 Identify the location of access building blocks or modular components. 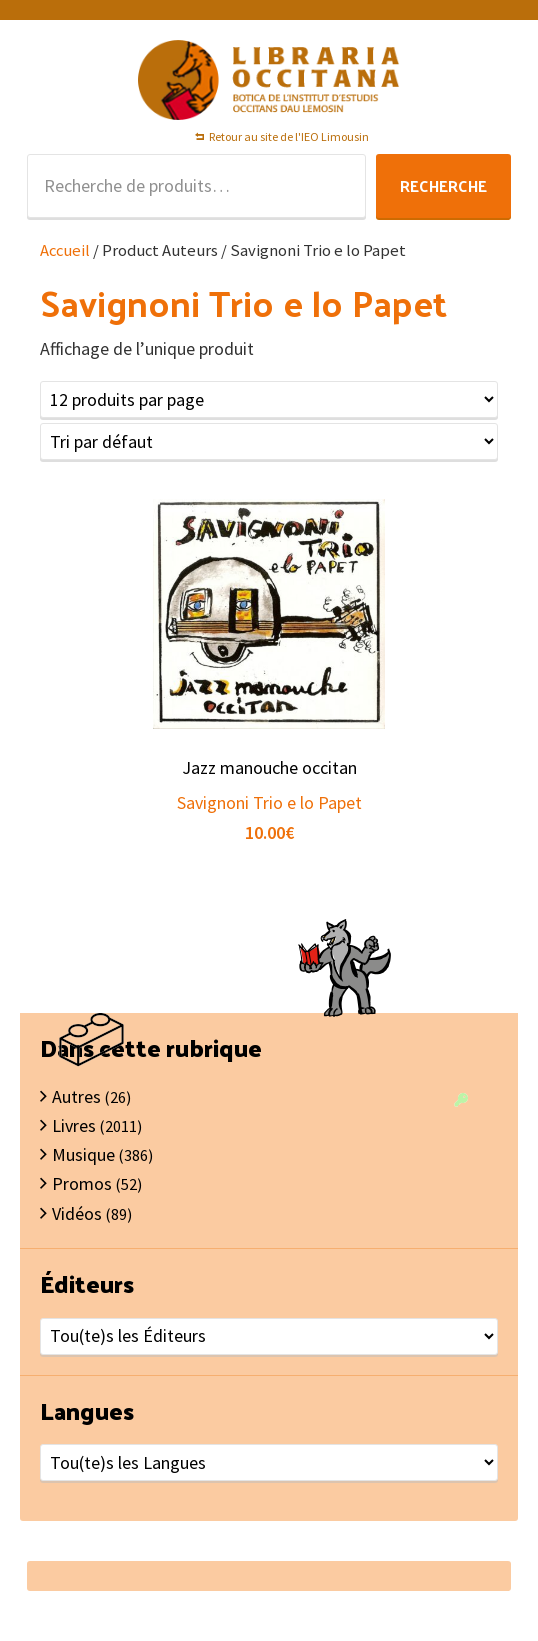
(91, 1038).